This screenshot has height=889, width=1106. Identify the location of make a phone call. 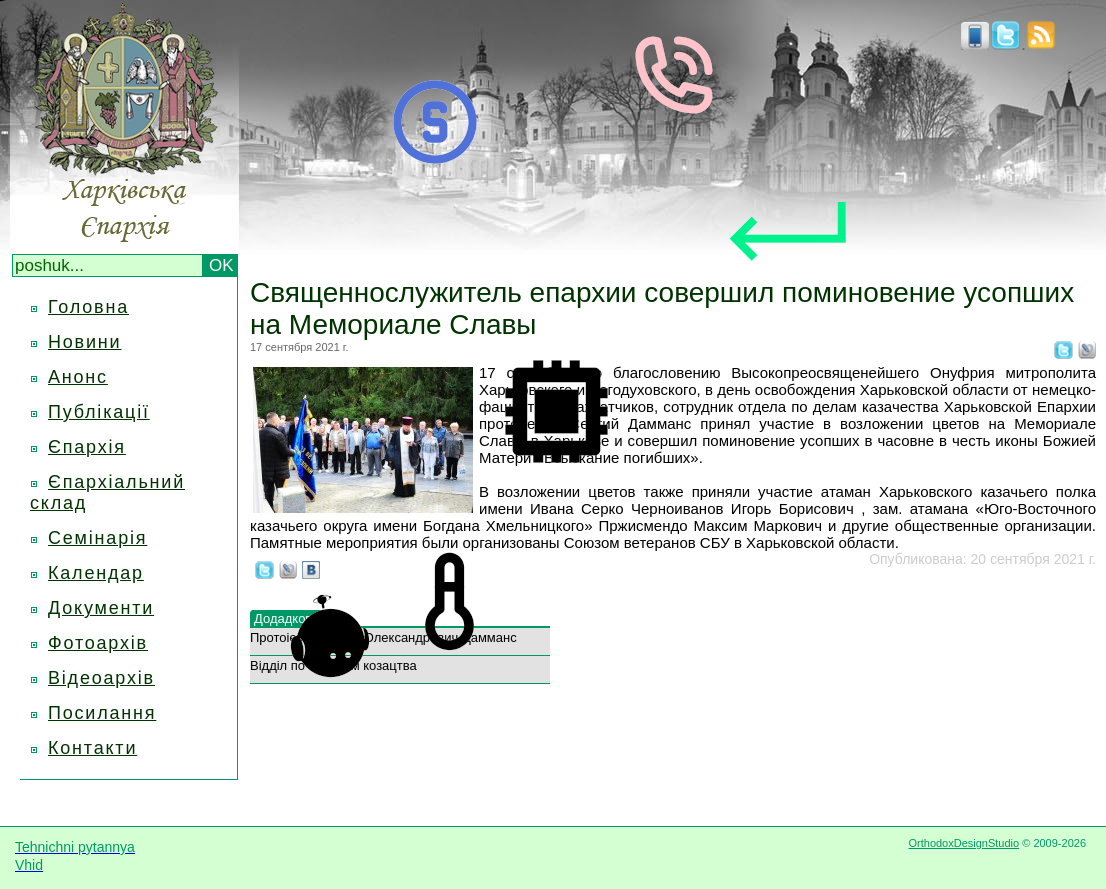
(674, 75).